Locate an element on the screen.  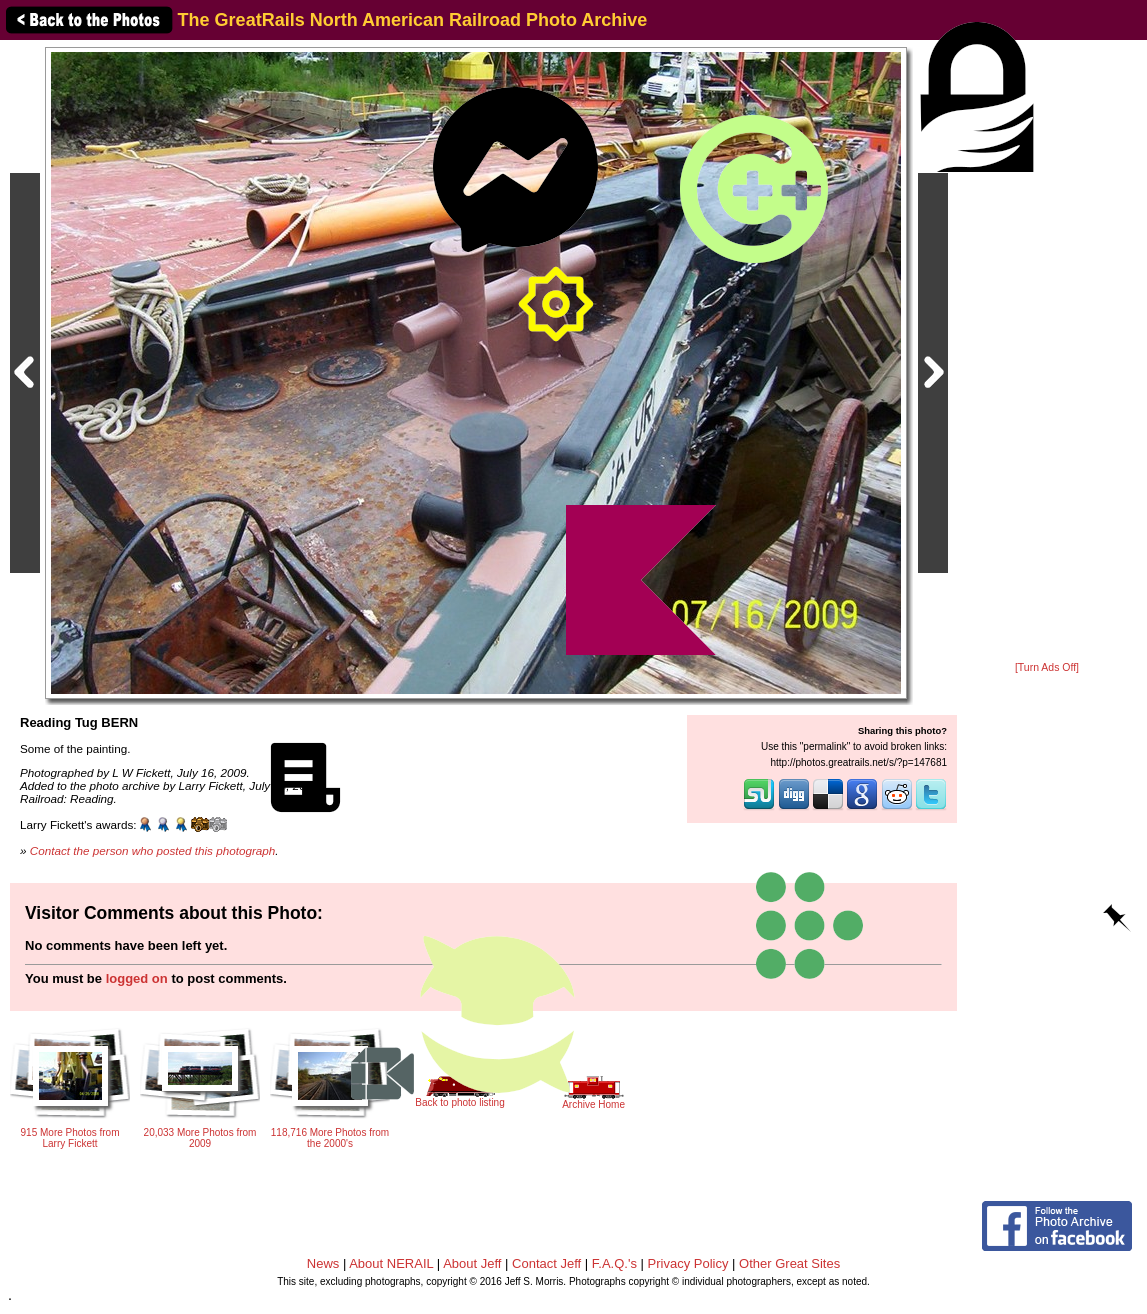
open Facebook Messenger app is located at coordinates (515, 169).